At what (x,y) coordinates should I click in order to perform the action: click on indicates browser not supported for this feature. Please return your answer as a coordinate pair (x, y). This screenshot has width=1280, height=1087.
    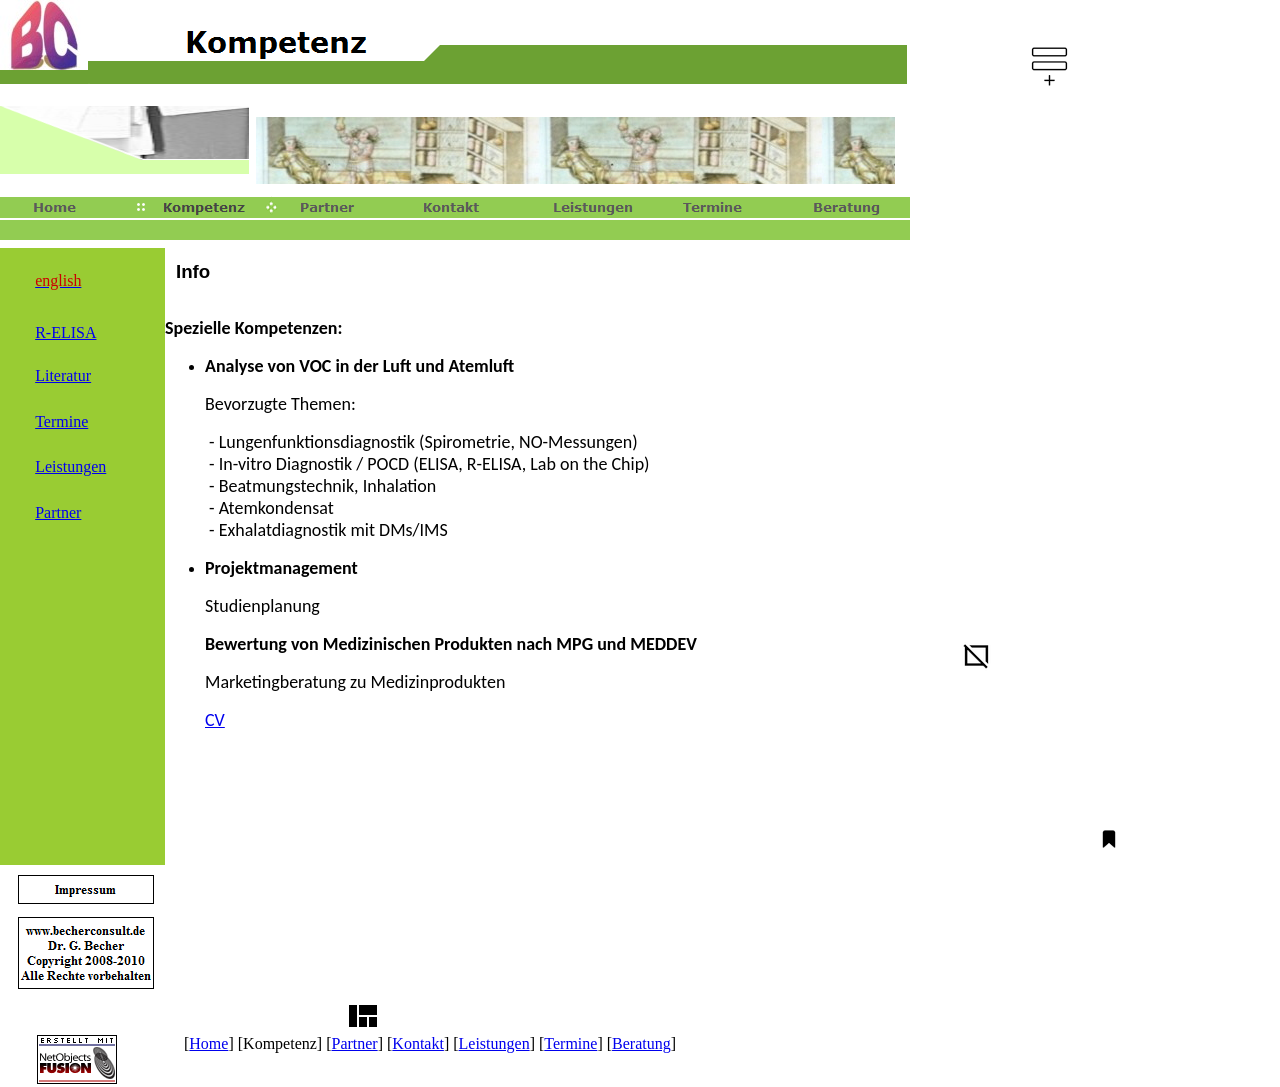
    Looking at the image, I should click on (976, 655).